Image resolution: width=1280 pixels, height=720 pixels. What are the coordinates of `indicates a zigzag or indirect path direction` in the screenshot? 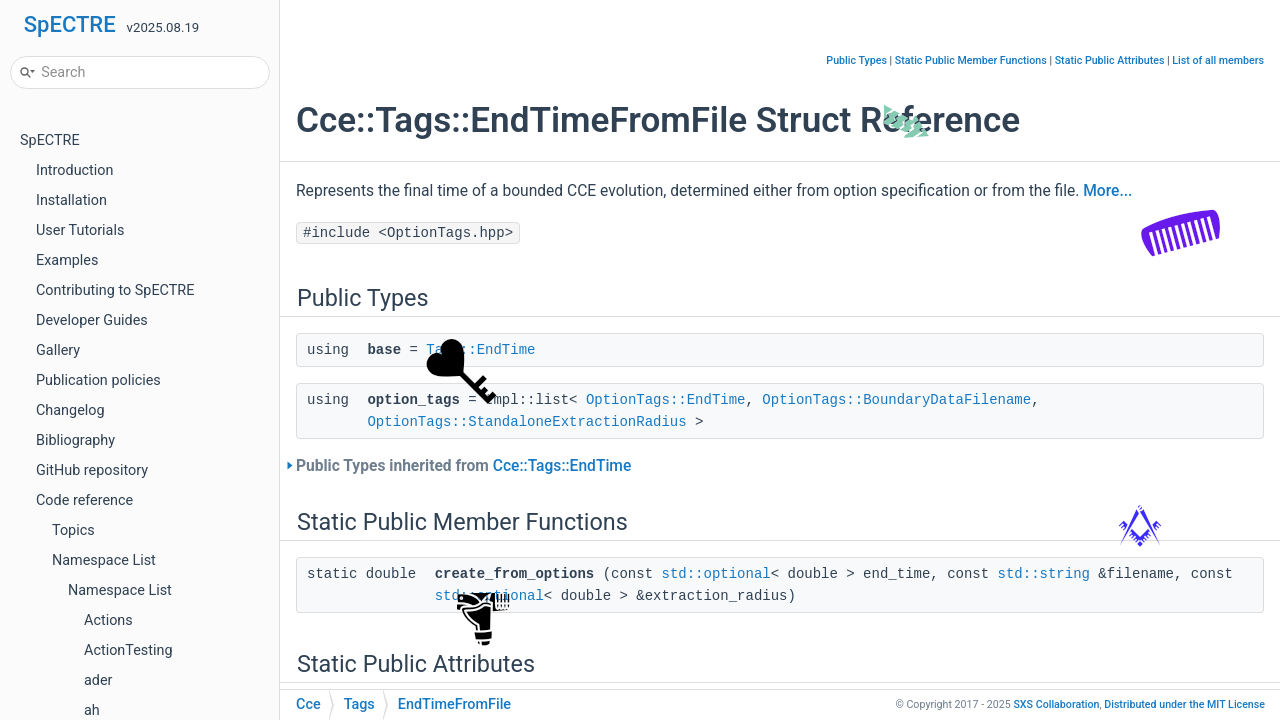 It's located at (906, 122).